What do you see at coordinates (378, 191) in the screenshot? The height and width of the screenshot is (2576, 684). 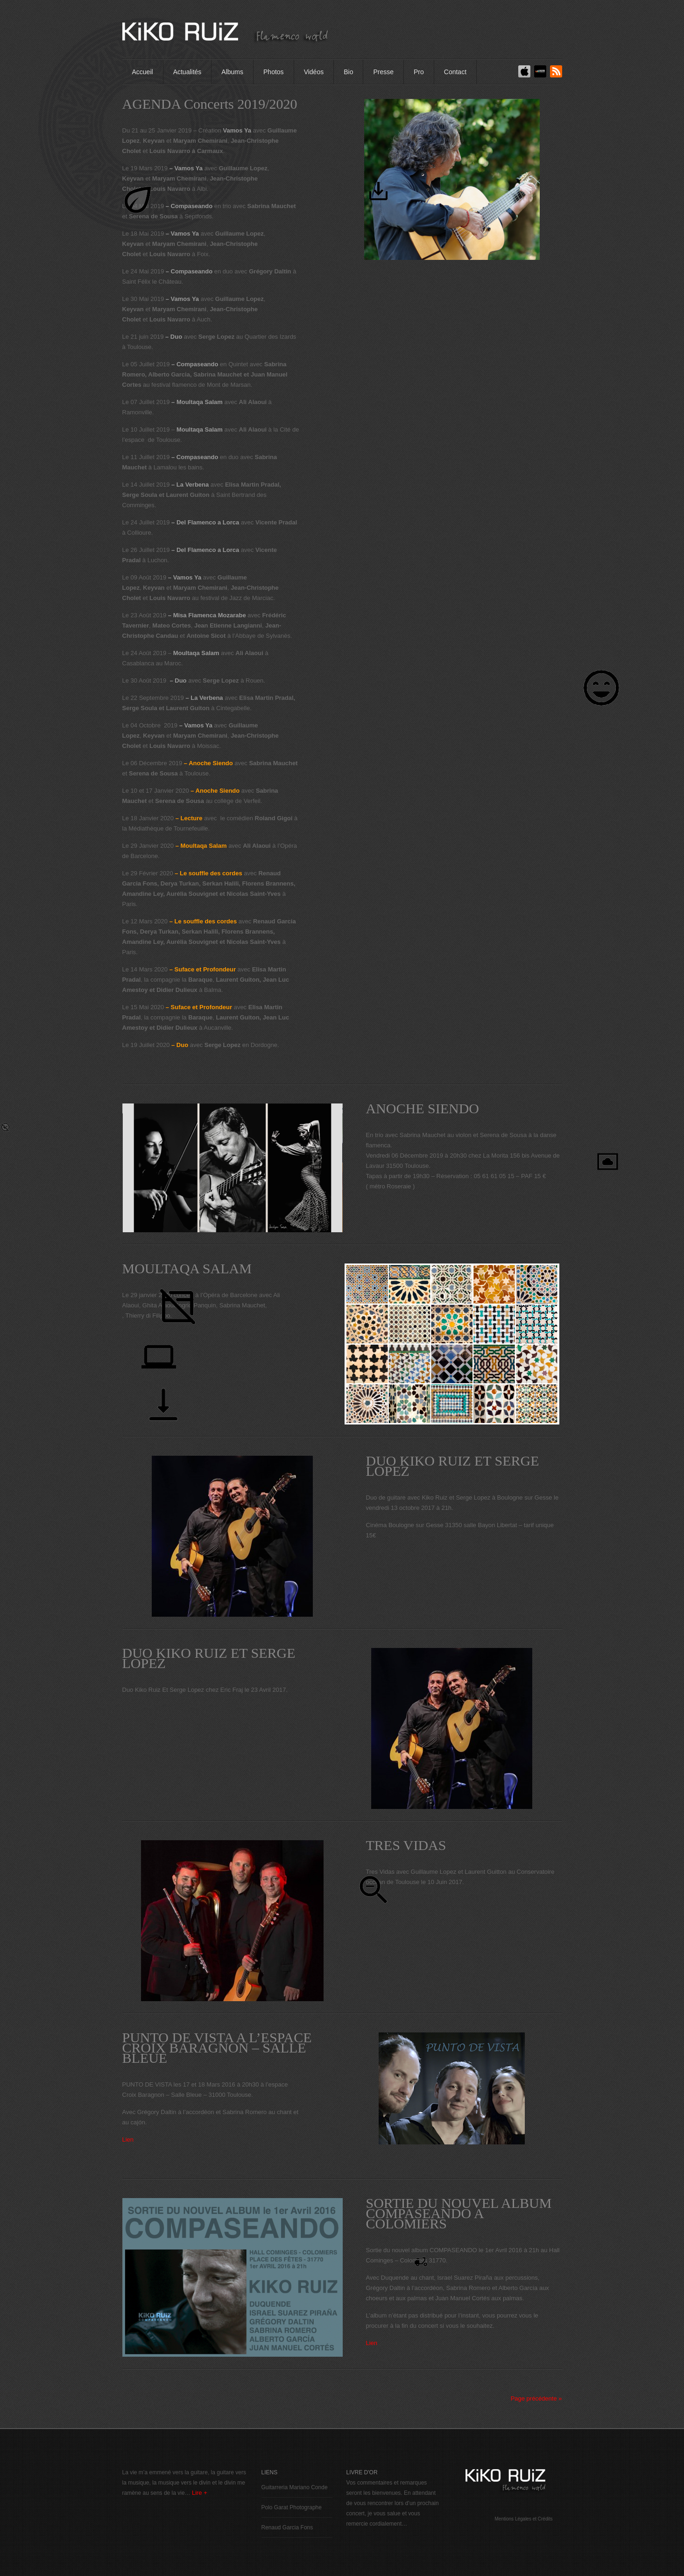 I see `download file to device` at bounding box center [378, 191].